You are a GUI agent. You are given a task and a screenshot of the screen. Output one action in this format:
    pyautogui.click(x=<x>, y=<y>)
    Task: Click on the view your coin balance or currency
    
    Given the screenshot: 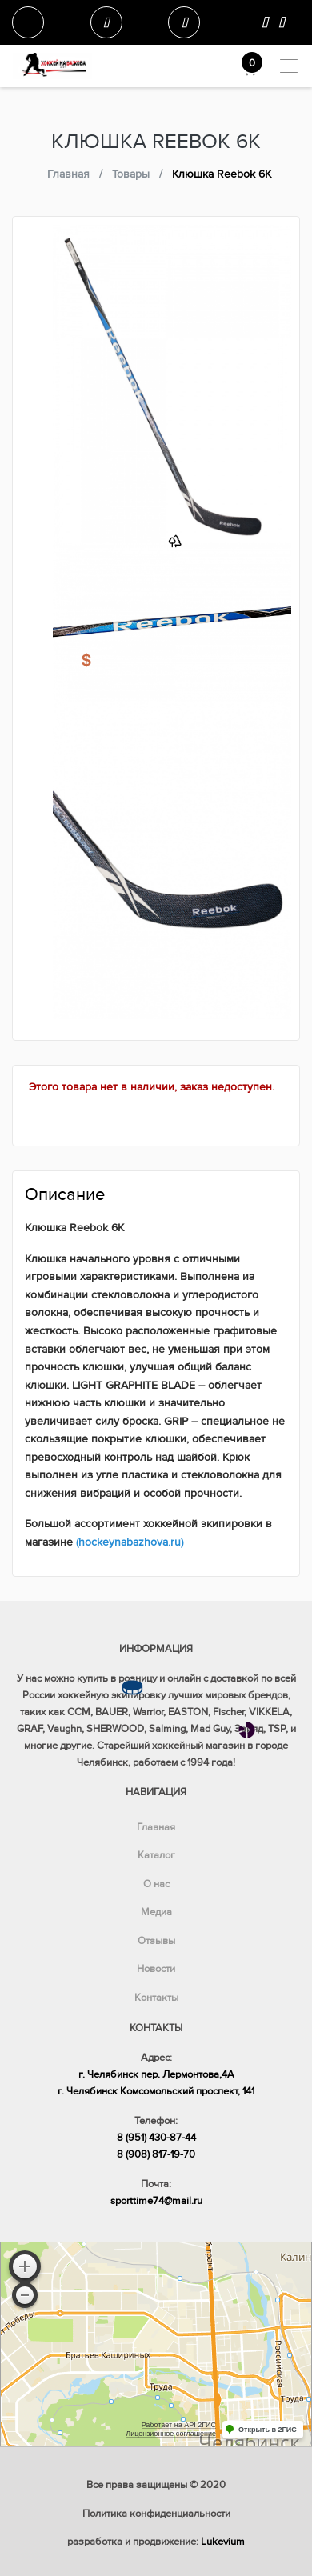 What is the action you would take?
    pyautogui.click(x=132, y=1687)
    